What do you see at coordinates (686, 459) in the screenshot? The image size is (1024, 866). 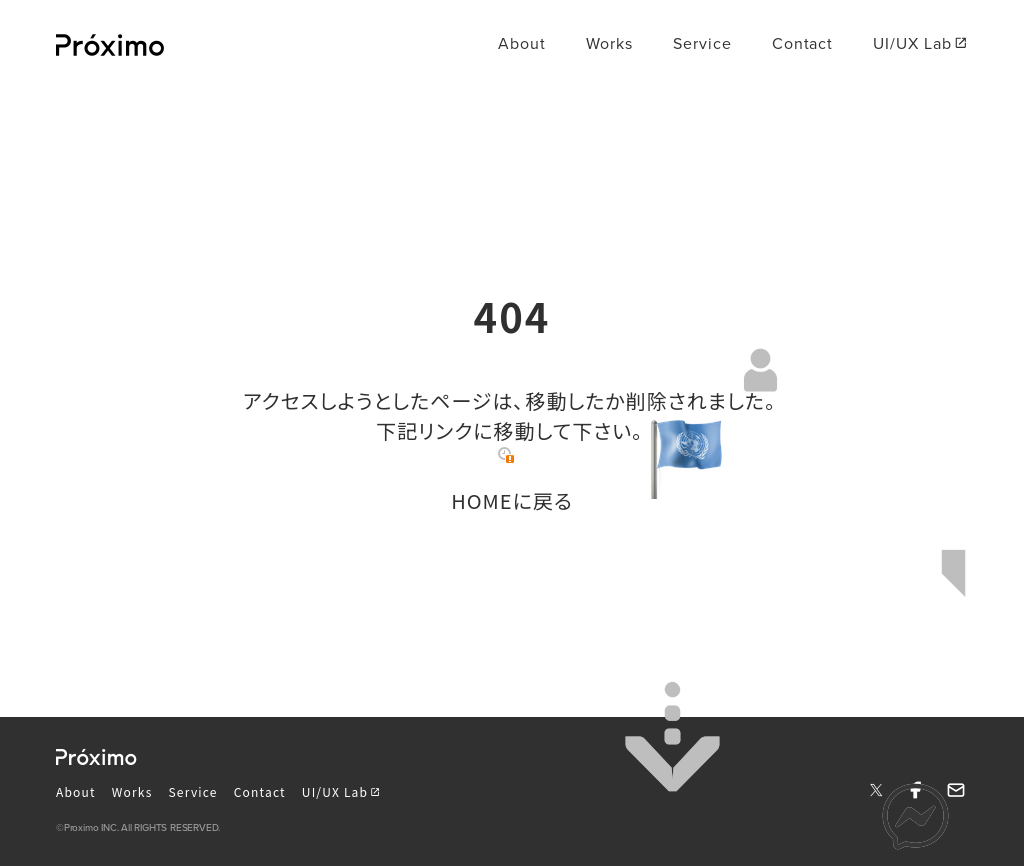 I see `access language and region settings` at bounding box center [686, 459].